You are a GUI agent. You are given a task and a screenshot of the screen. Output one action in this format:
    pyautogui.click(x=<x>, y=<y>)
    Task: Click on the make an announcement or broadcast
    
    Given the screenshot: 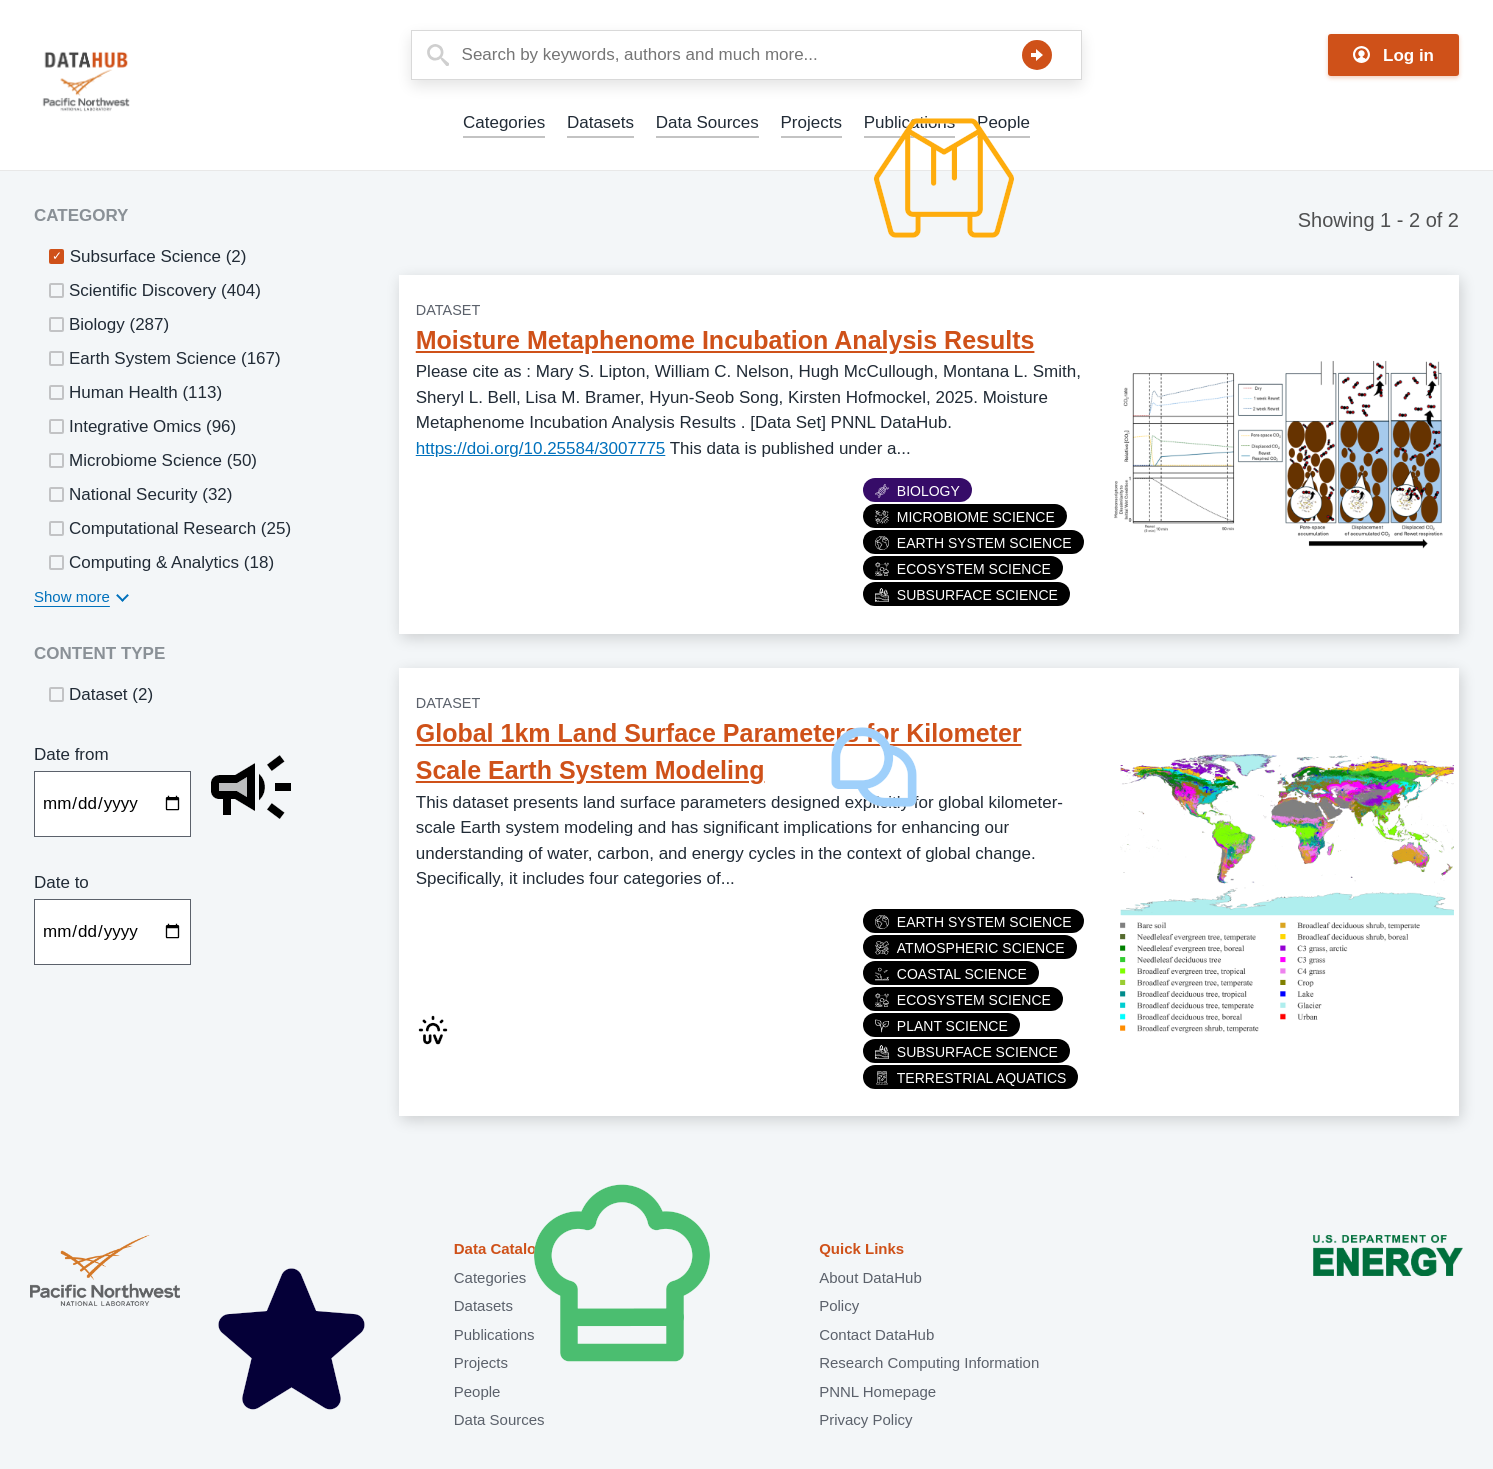 What is the action you would take?
    pyautogui.click(x=251, y=787)
    